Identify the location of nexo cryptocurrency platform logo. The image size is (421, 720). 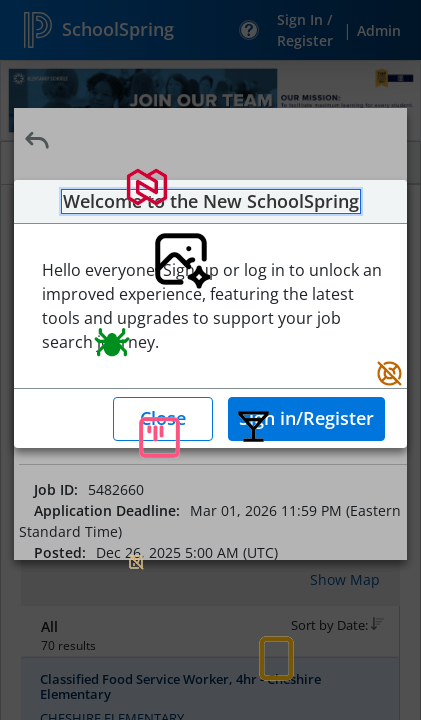
(147, 187).